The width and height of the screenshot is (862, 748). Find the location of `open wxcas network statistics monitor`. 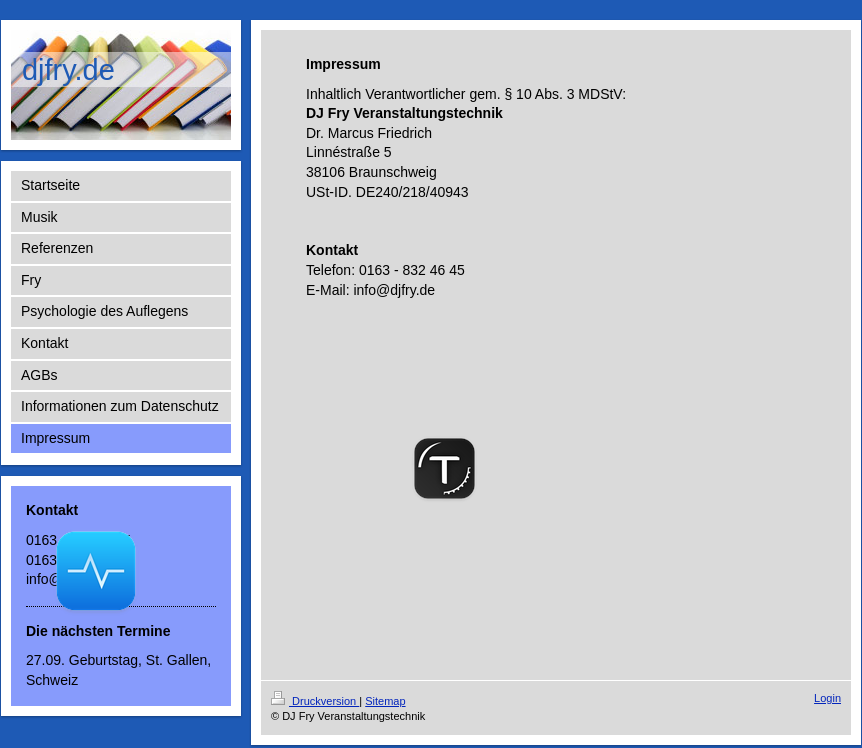

open wxcas network statistics monitor is located at coordinates (96, 571).